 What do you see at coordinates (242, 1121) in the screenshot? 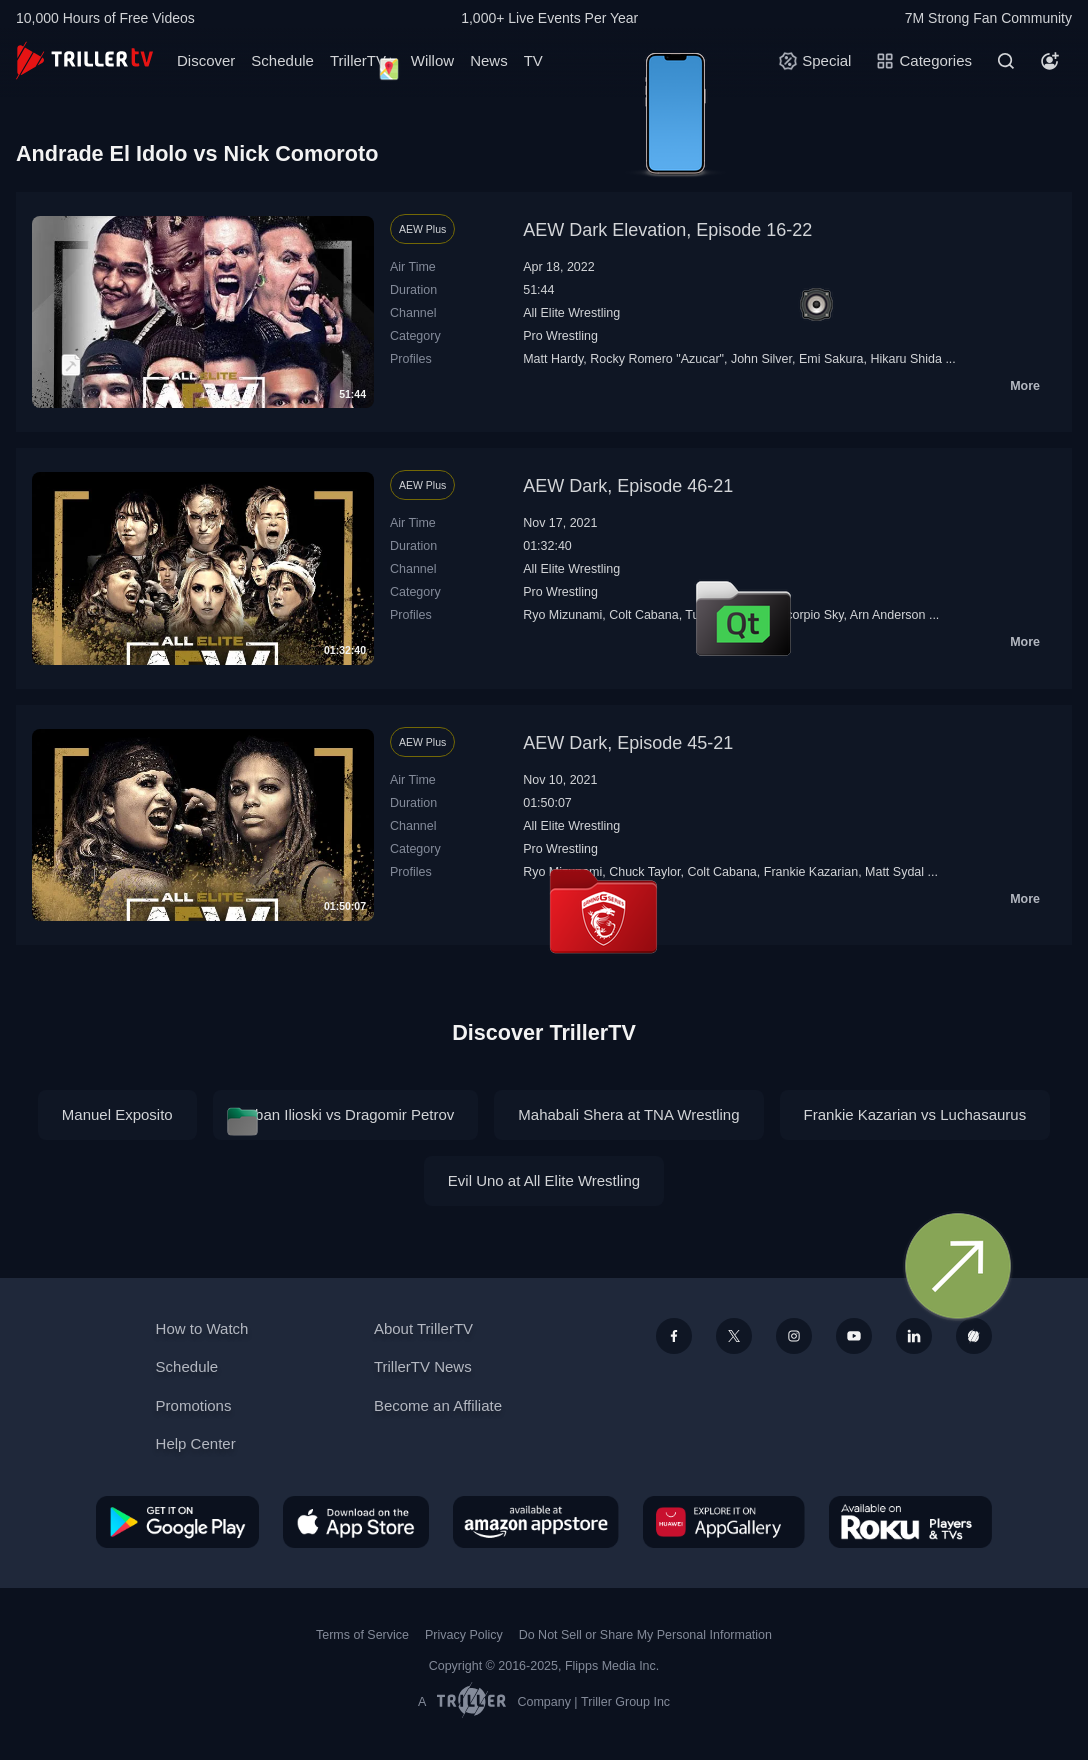
I see `indicates a folder is ready to accept a dropped file` at bounding box center [242, 1121].